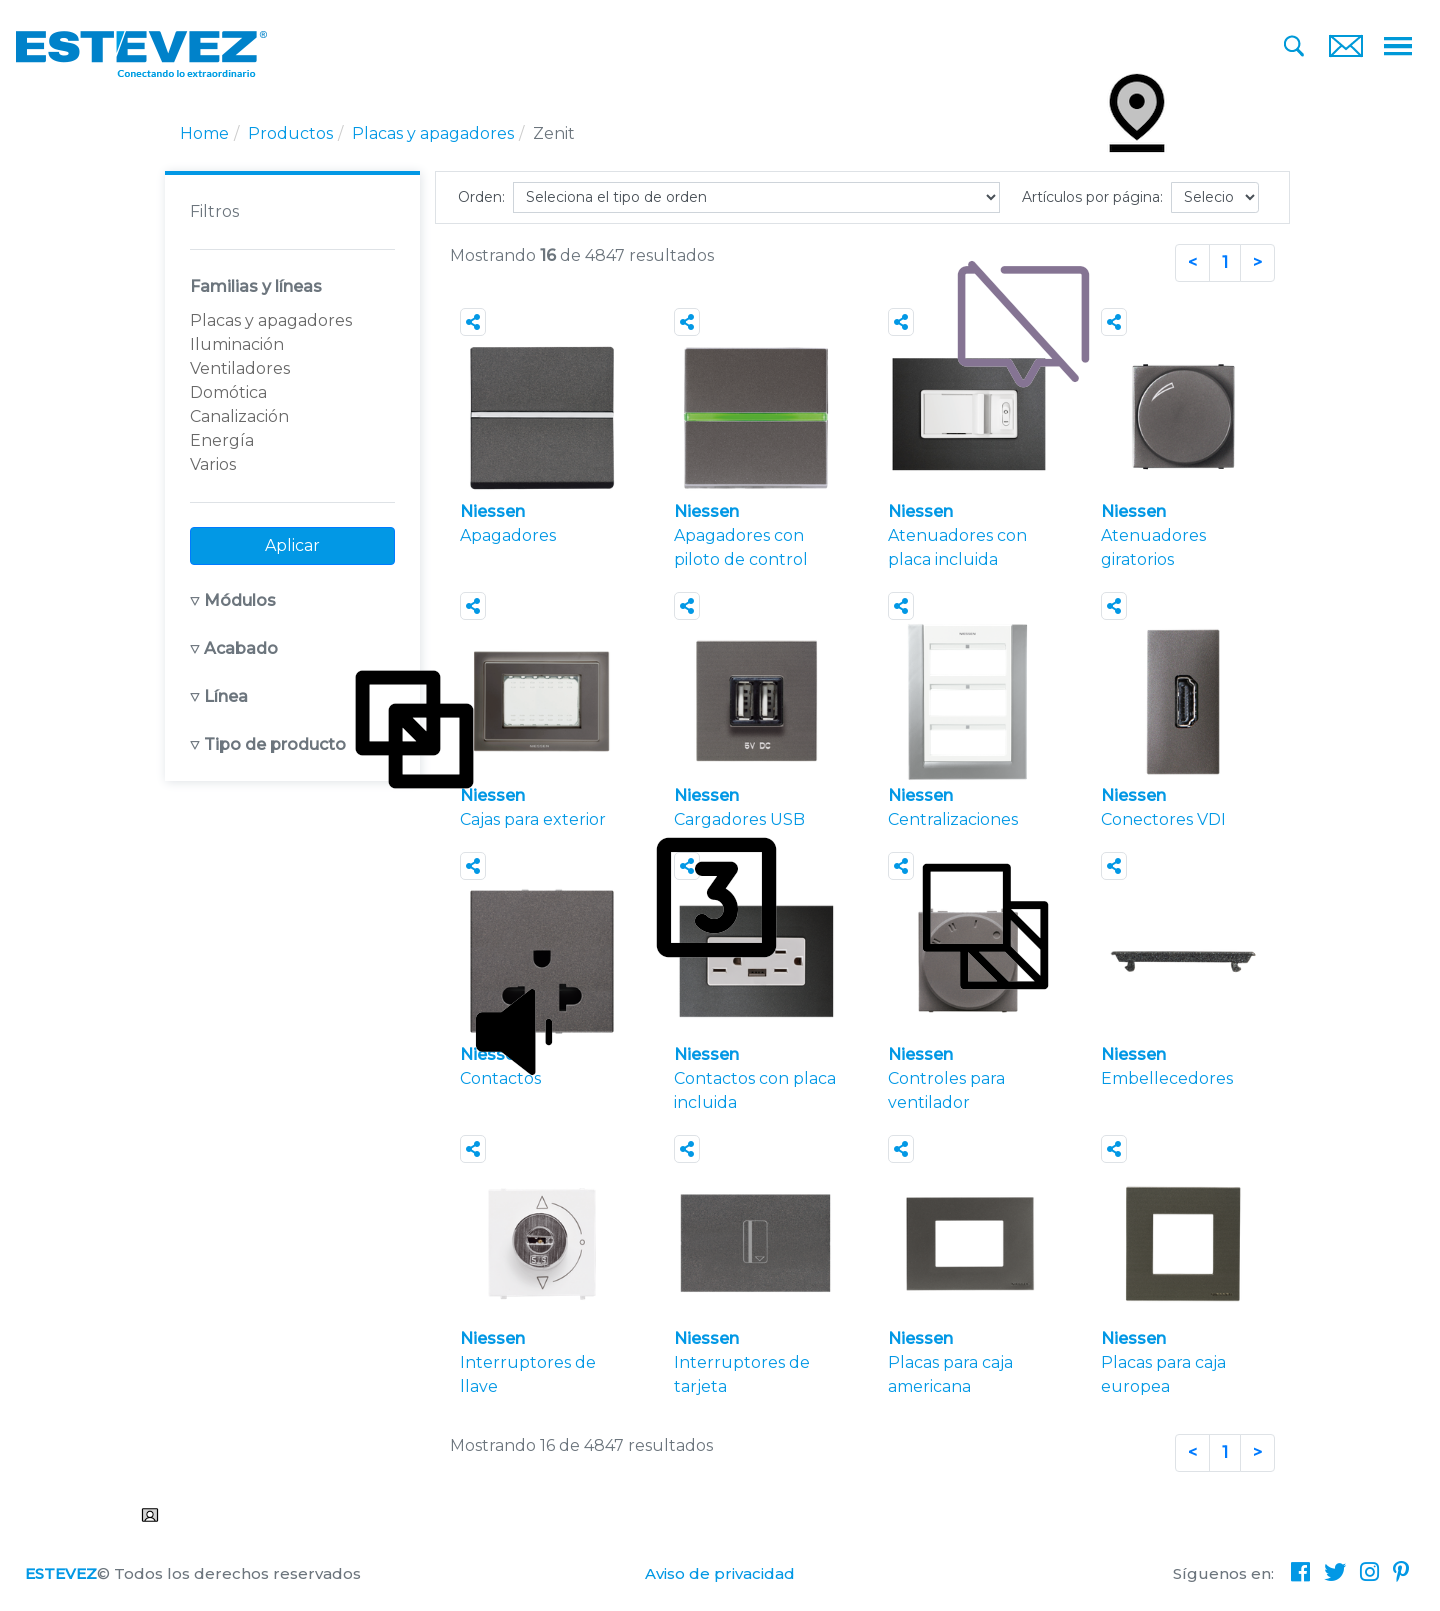 Image resolution: width=1440 pixels, height=1611 pixels. What do you see at coordinates (1137, 113) in the screenshot?
I see `drop a pin on the map` at bounding box center [1137, 113].